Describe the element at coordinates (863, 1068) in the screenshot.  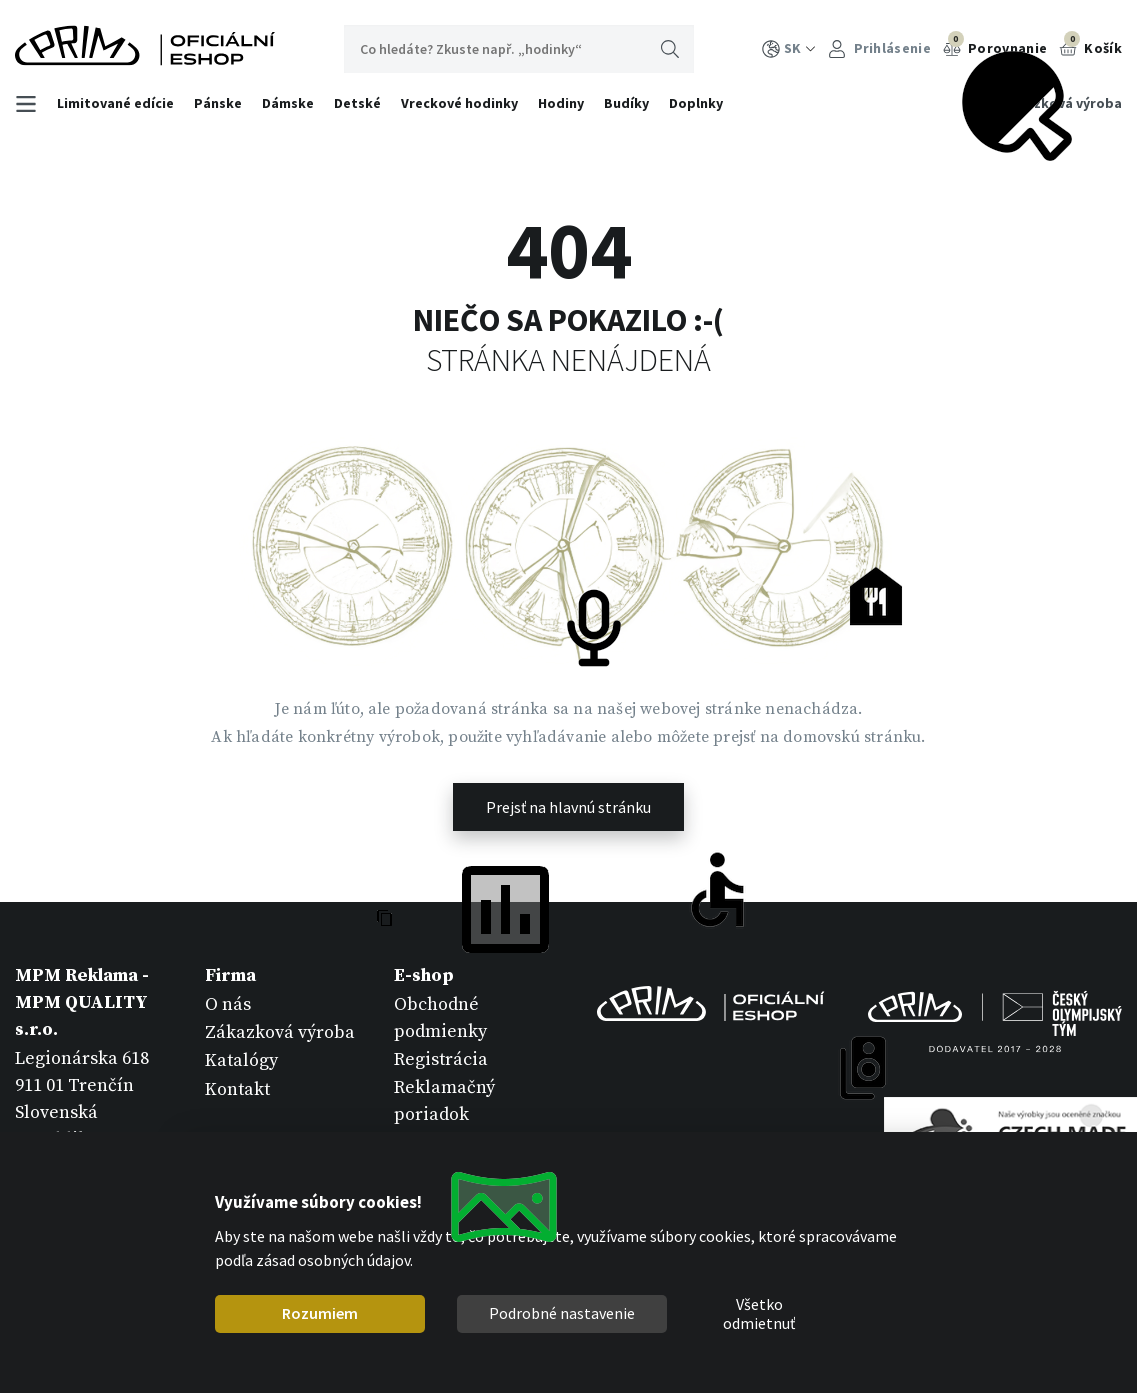
I see `access speaker group settings` at that location.